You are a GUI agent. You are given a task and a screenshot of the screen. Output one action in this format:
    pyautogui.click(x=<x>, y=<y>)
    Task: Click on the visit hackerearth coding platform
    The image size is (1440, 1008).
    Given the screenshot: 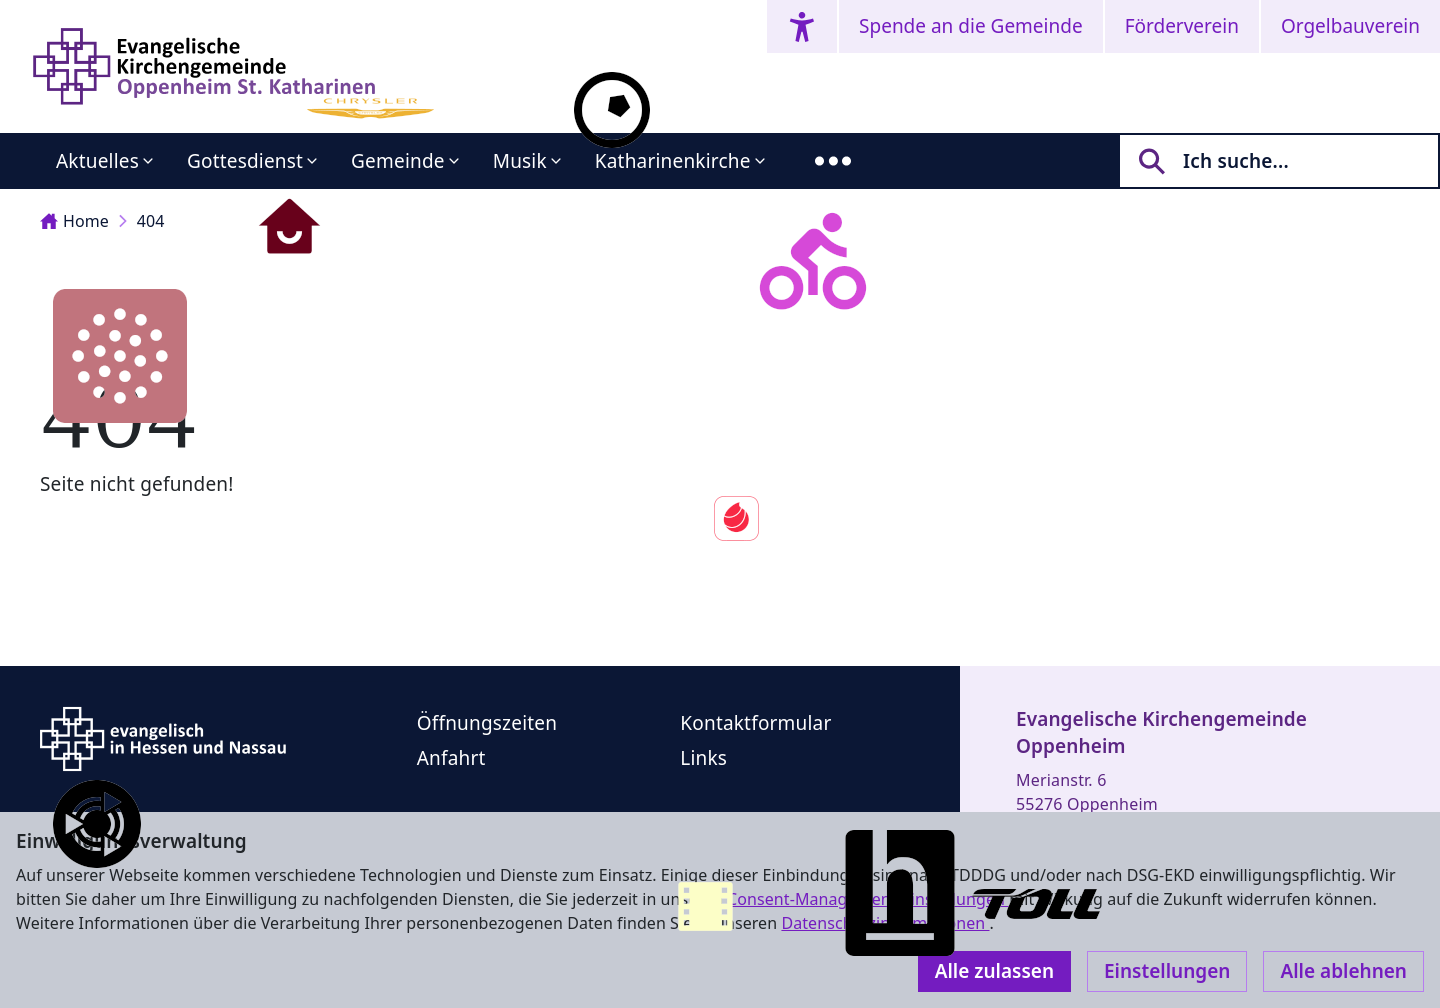 What is the action you would take?
    pyautogui.click(x=900, y=893)
    